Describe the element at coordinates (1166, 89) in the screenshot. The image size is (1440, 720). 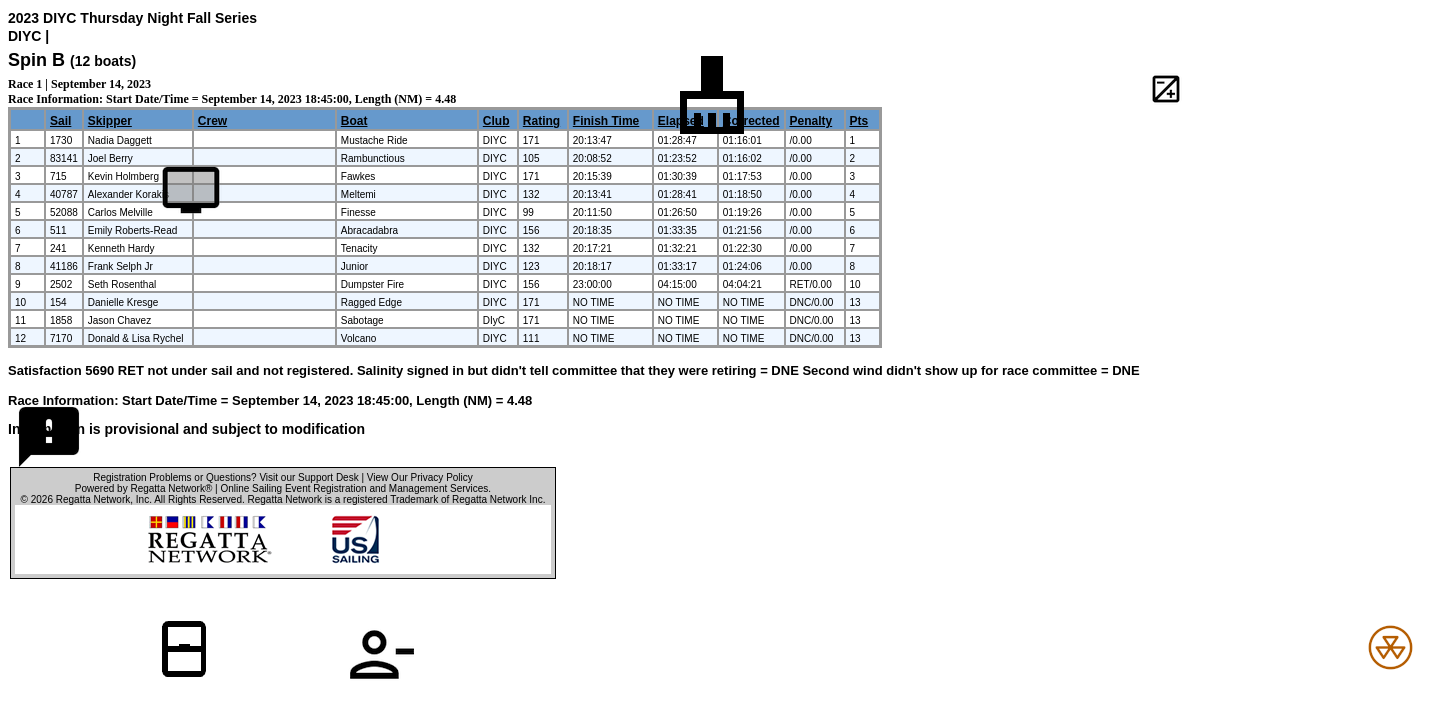
I see `adjust image exposure settings` at that location.